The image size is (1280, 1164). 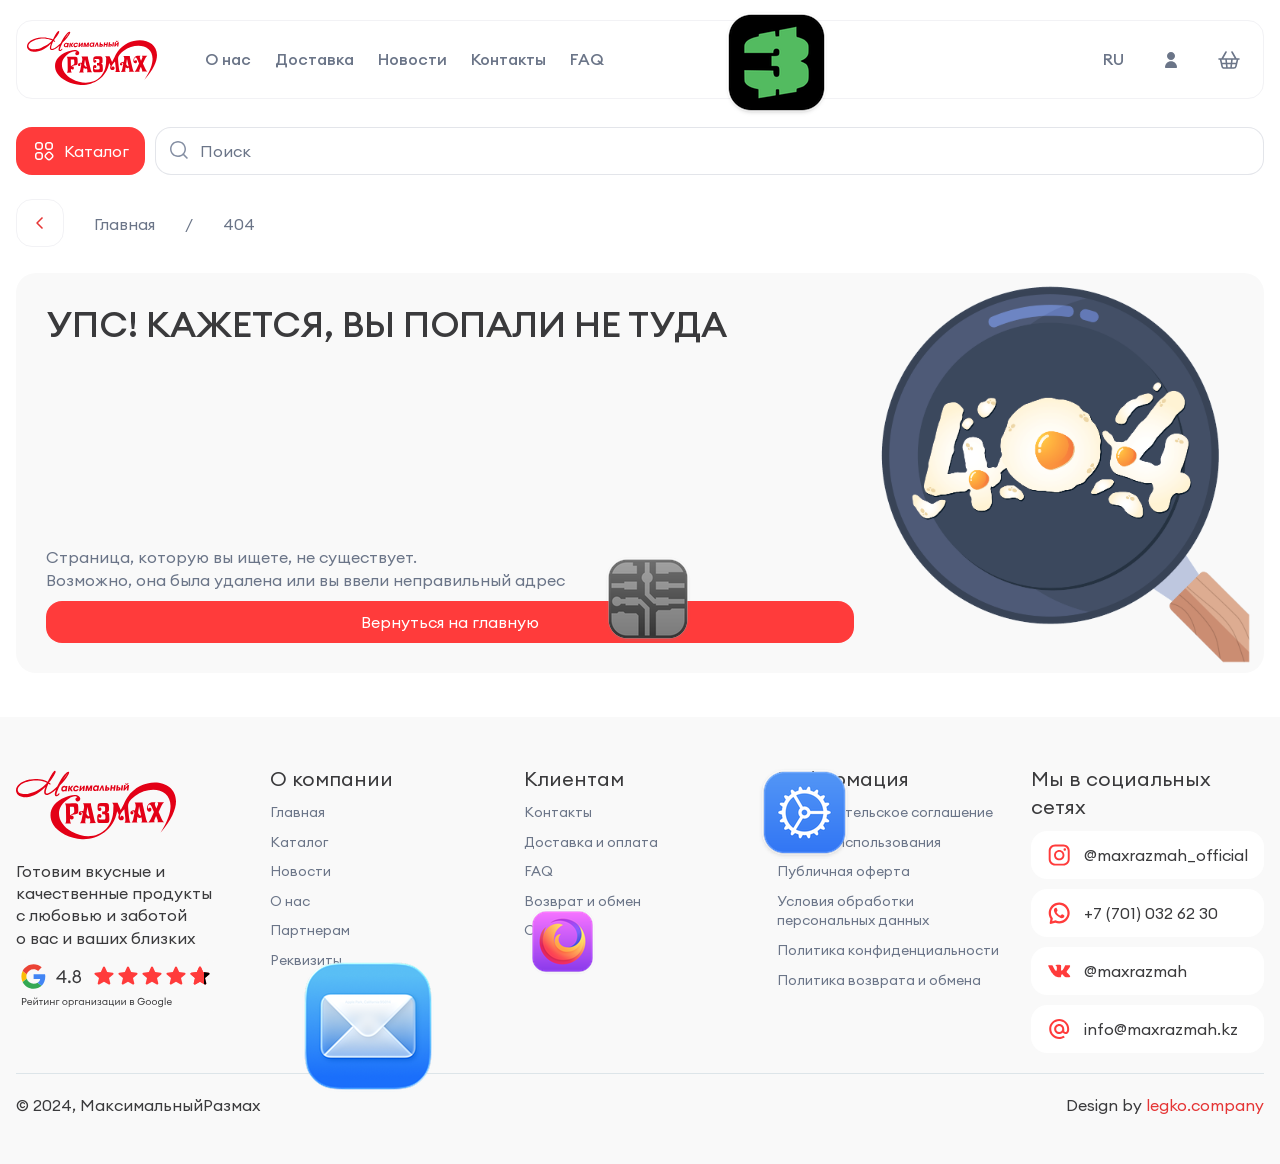 I want to click on open firefox browser, so click(x=562, y=940).